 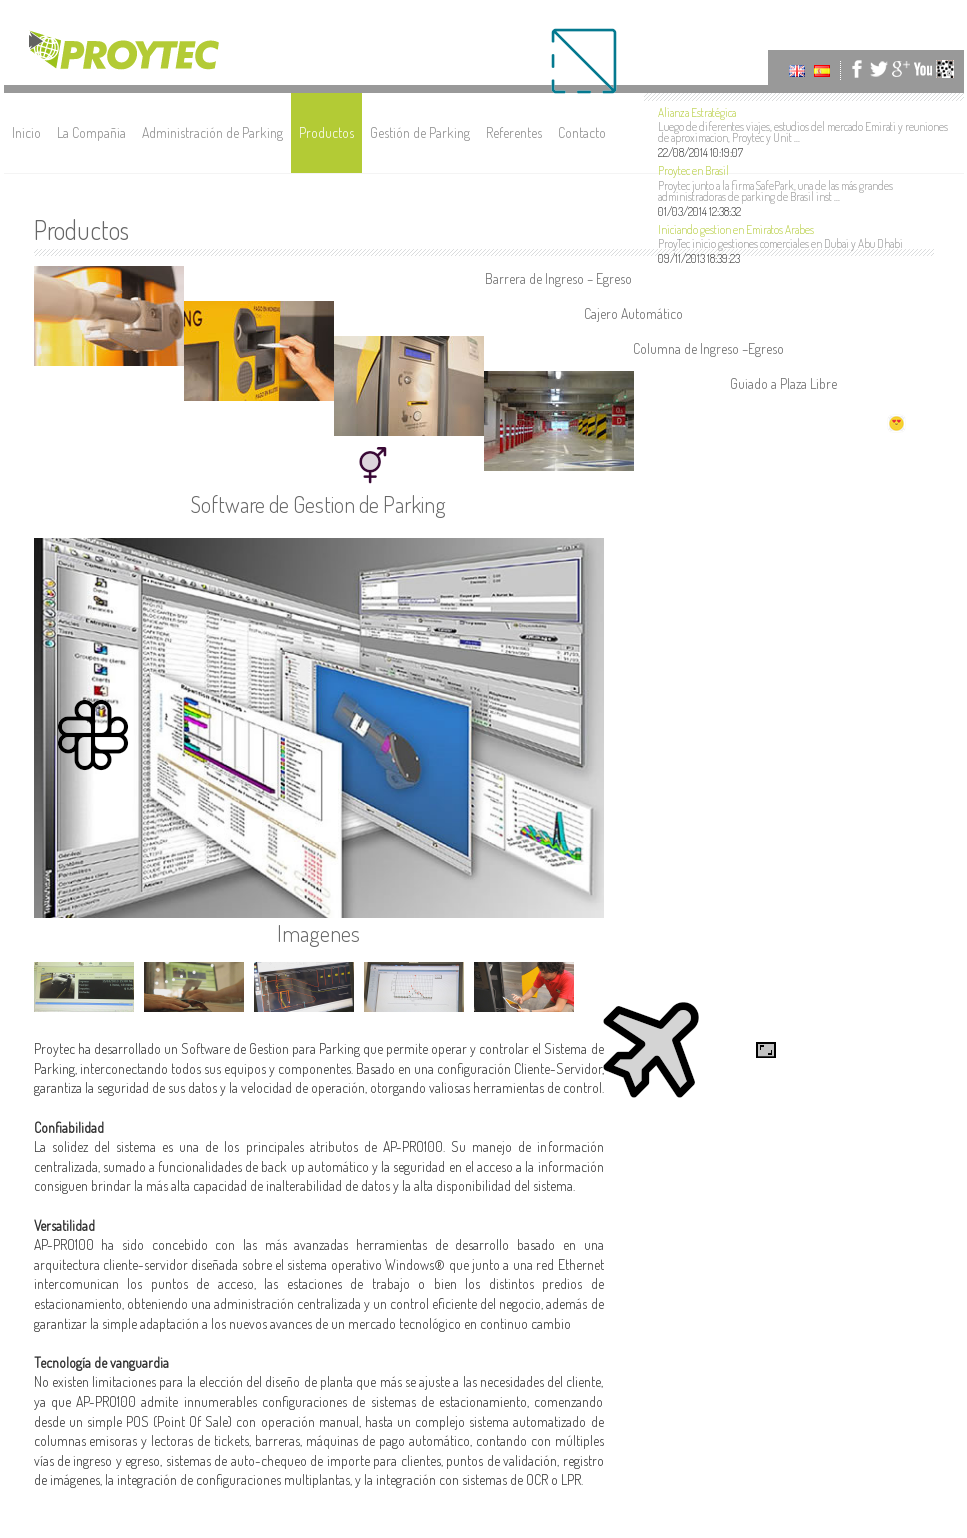 What do you see at coordinates (896, 423) in the screenshot?
I see `access social features in the software center` at bounding box center [896, 423].